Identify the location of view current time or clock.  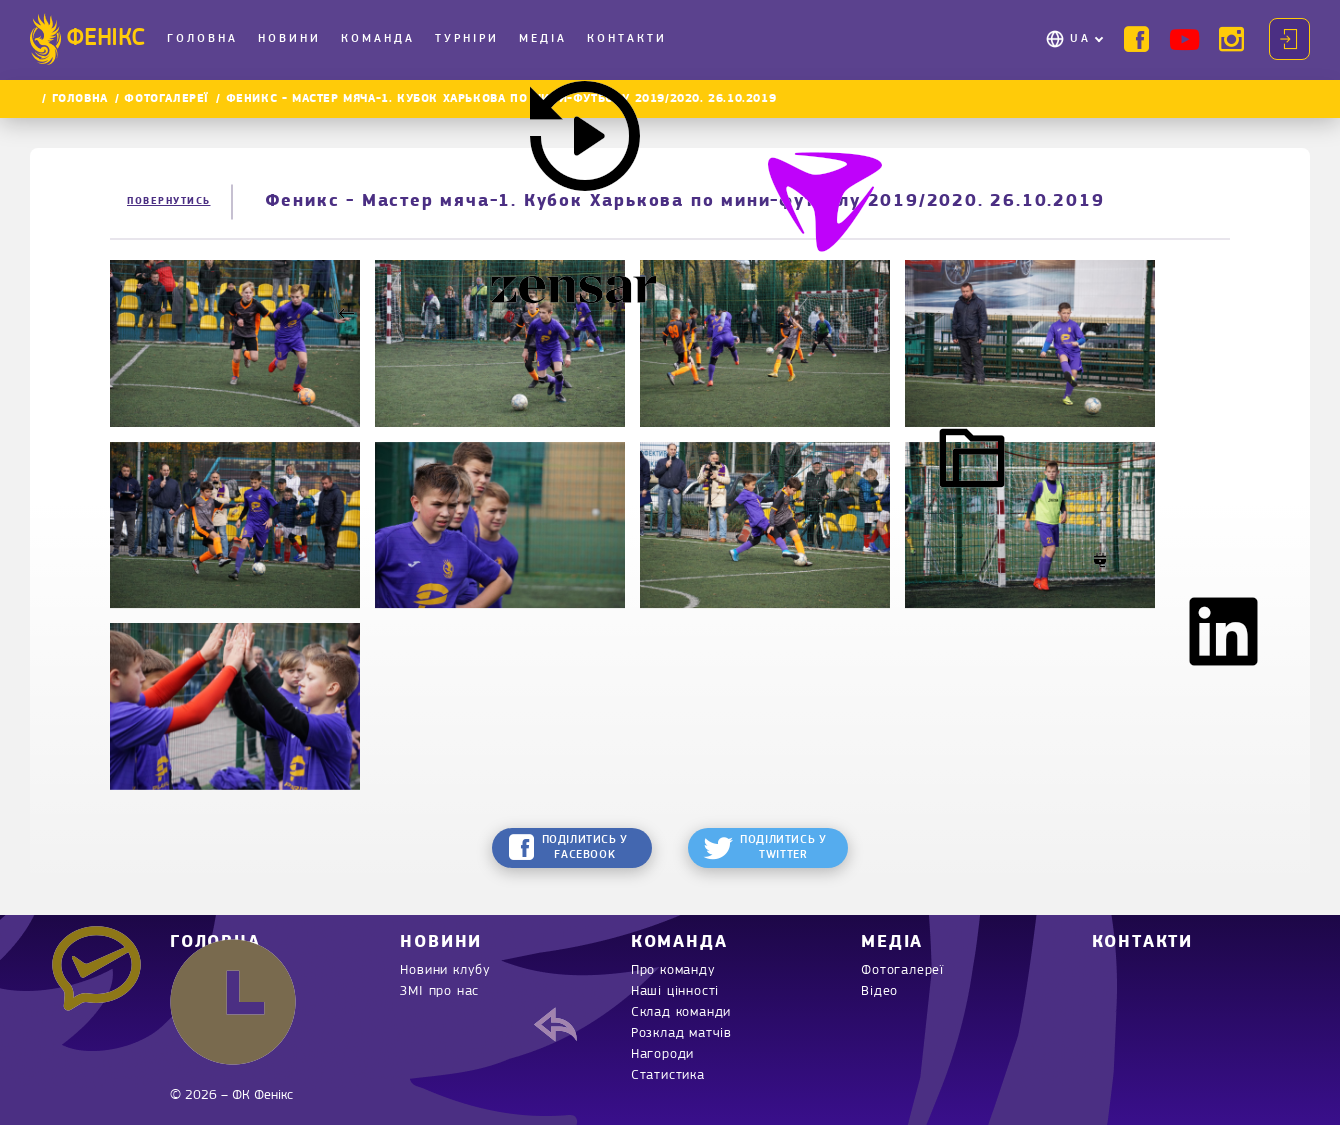
(233, 1002).